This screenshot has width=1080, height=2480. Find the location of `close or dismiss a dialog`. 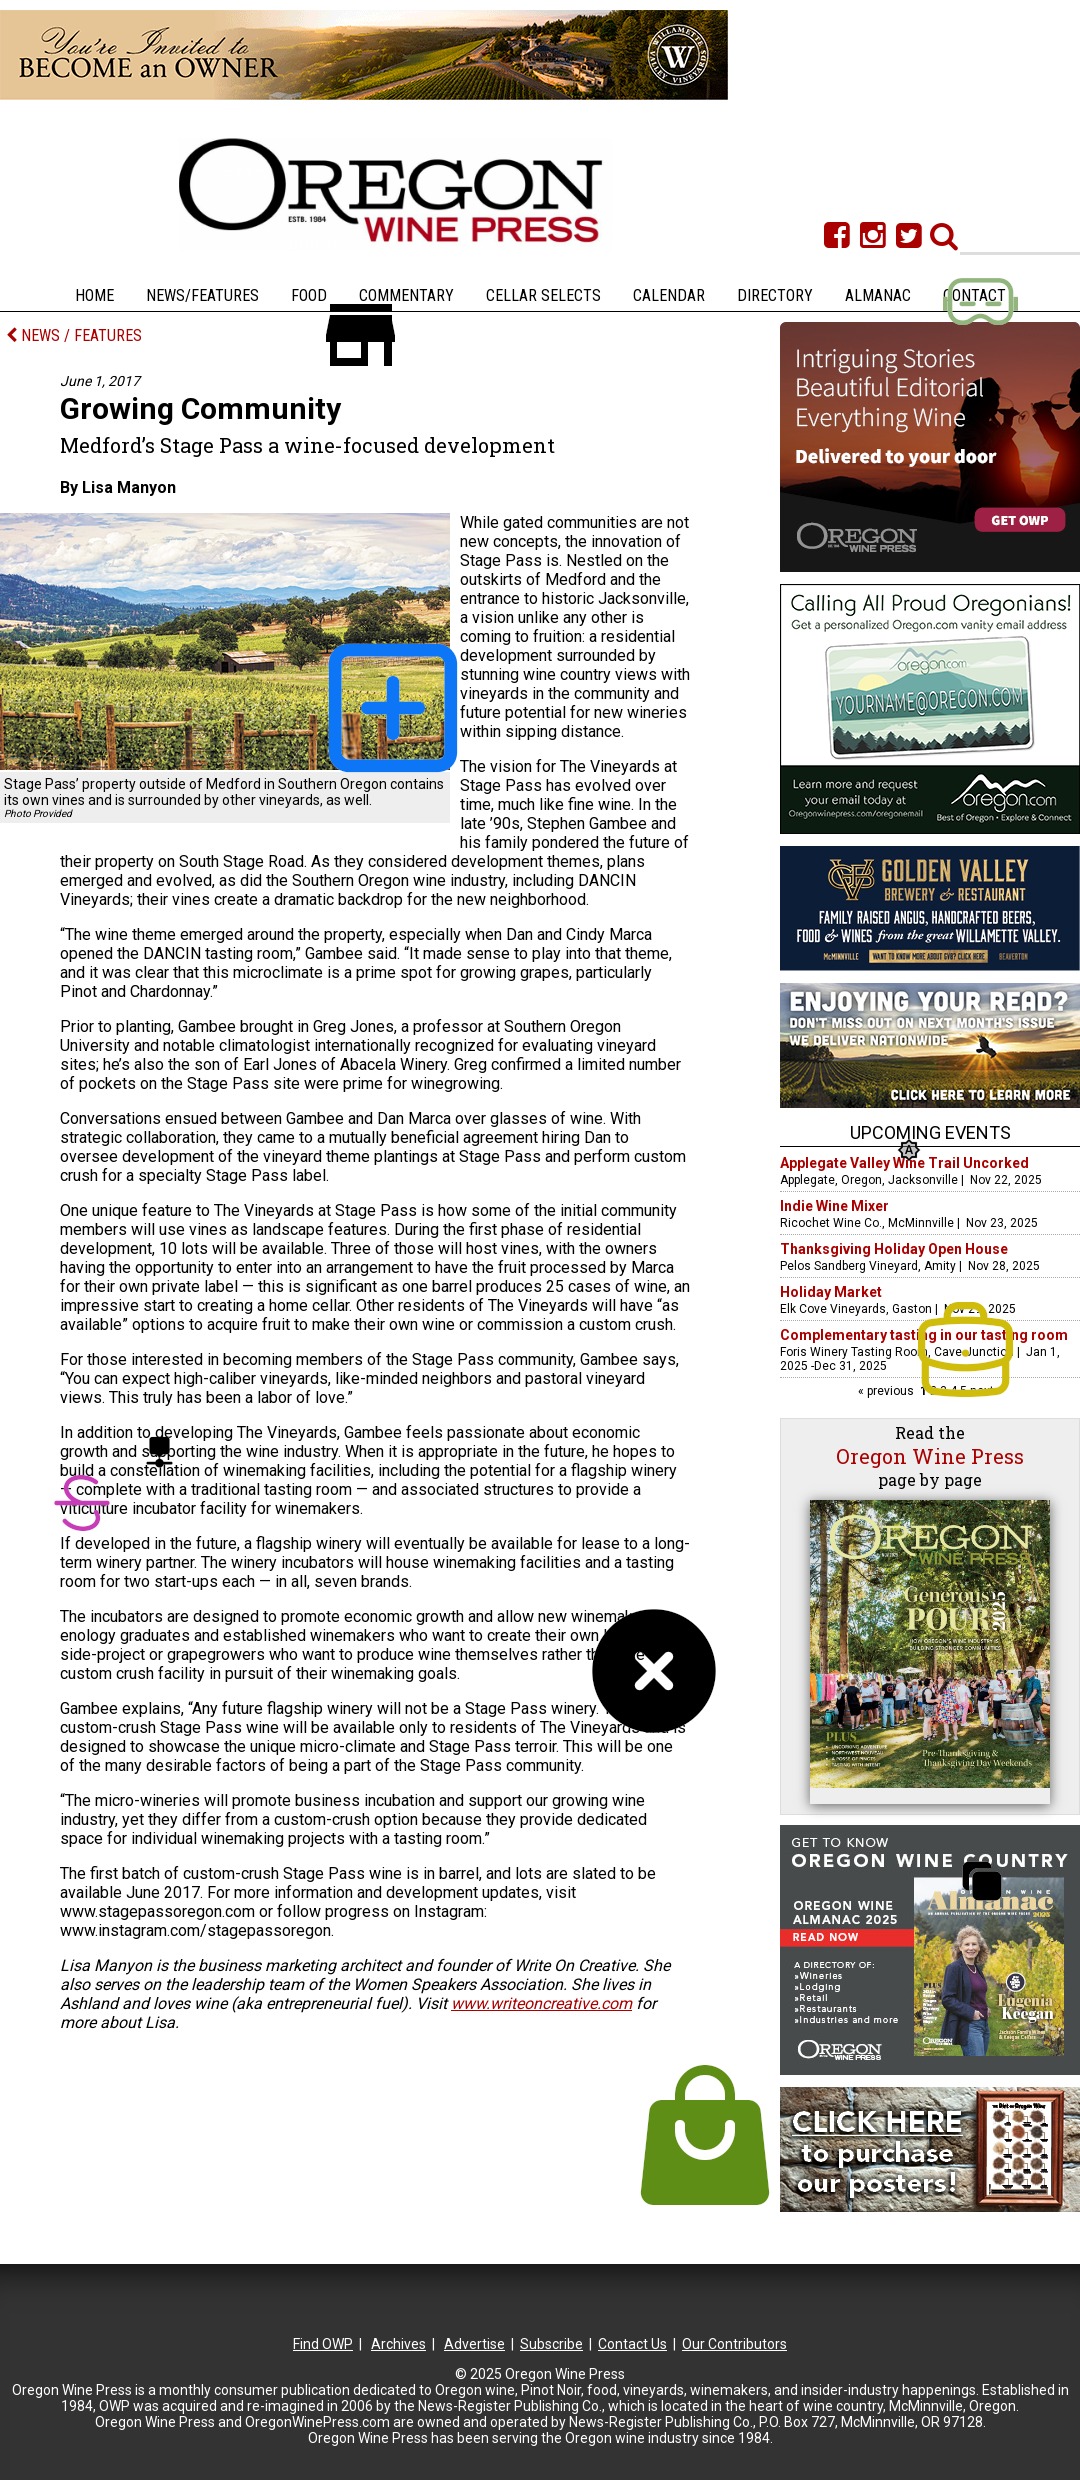

close or dismiss a dialog is located at coordinates (654, 1671).